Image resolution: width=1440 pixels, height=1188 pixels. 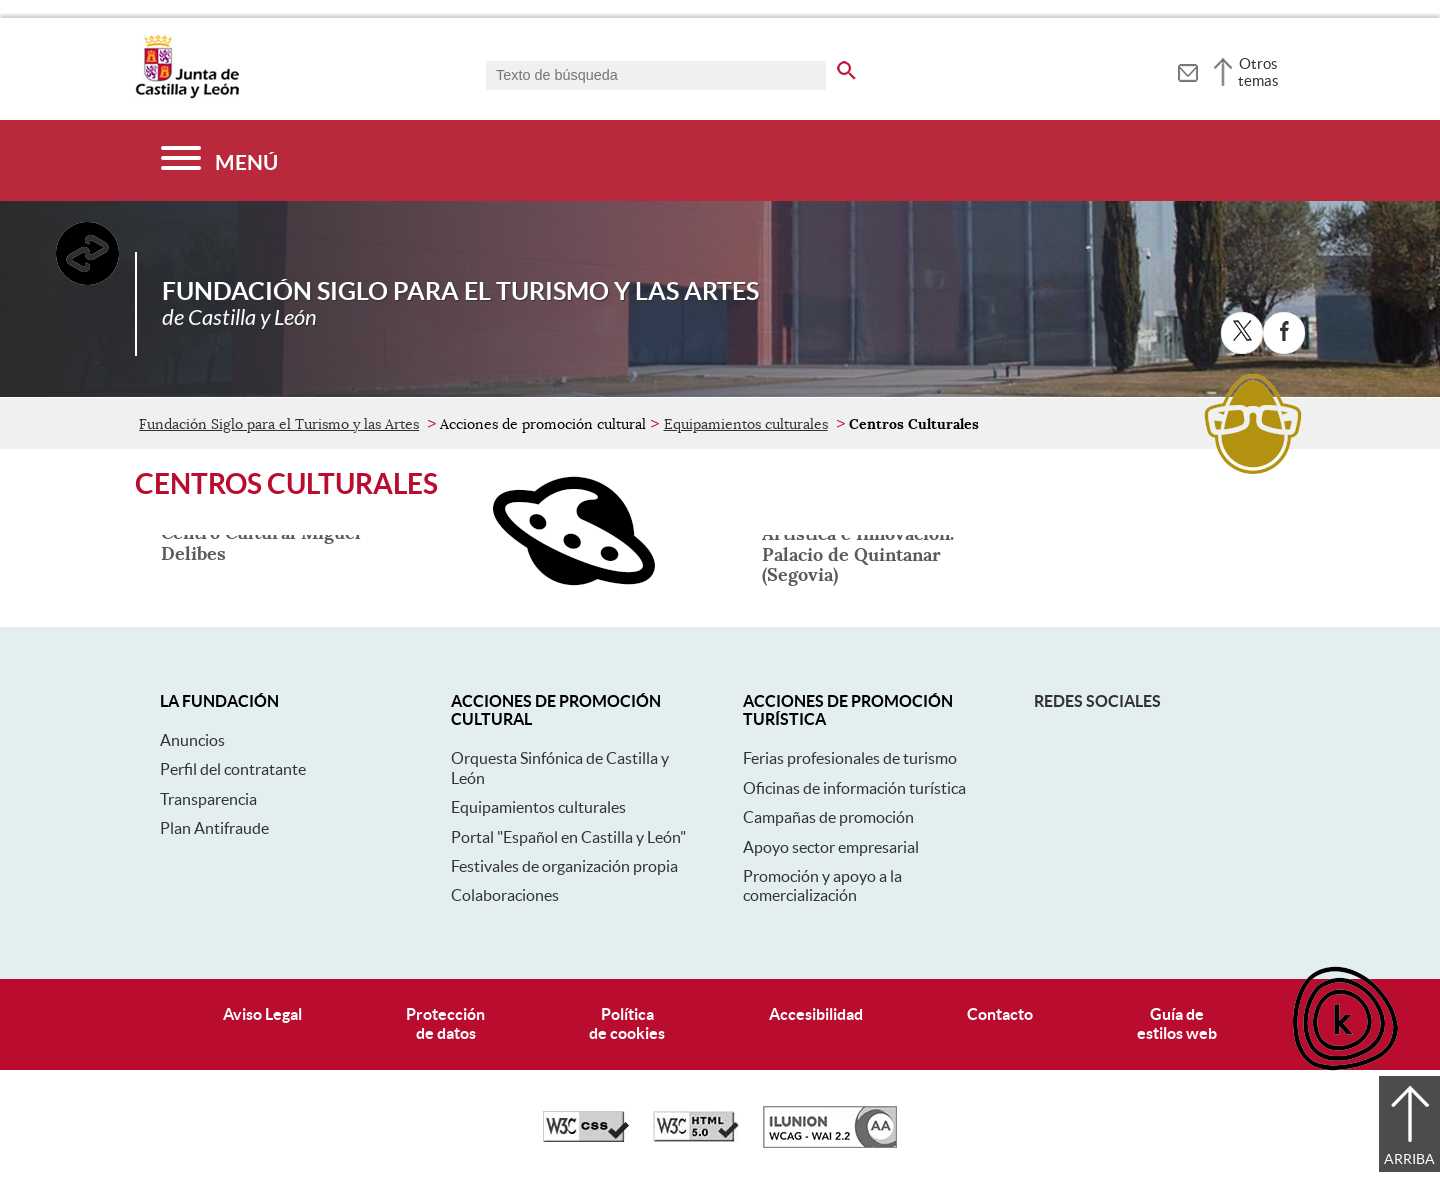 What do you see at coordinates (574, 531) in the screenshot?
I see `open hoppscotch api testing tool` at bounding box center [574, 531].